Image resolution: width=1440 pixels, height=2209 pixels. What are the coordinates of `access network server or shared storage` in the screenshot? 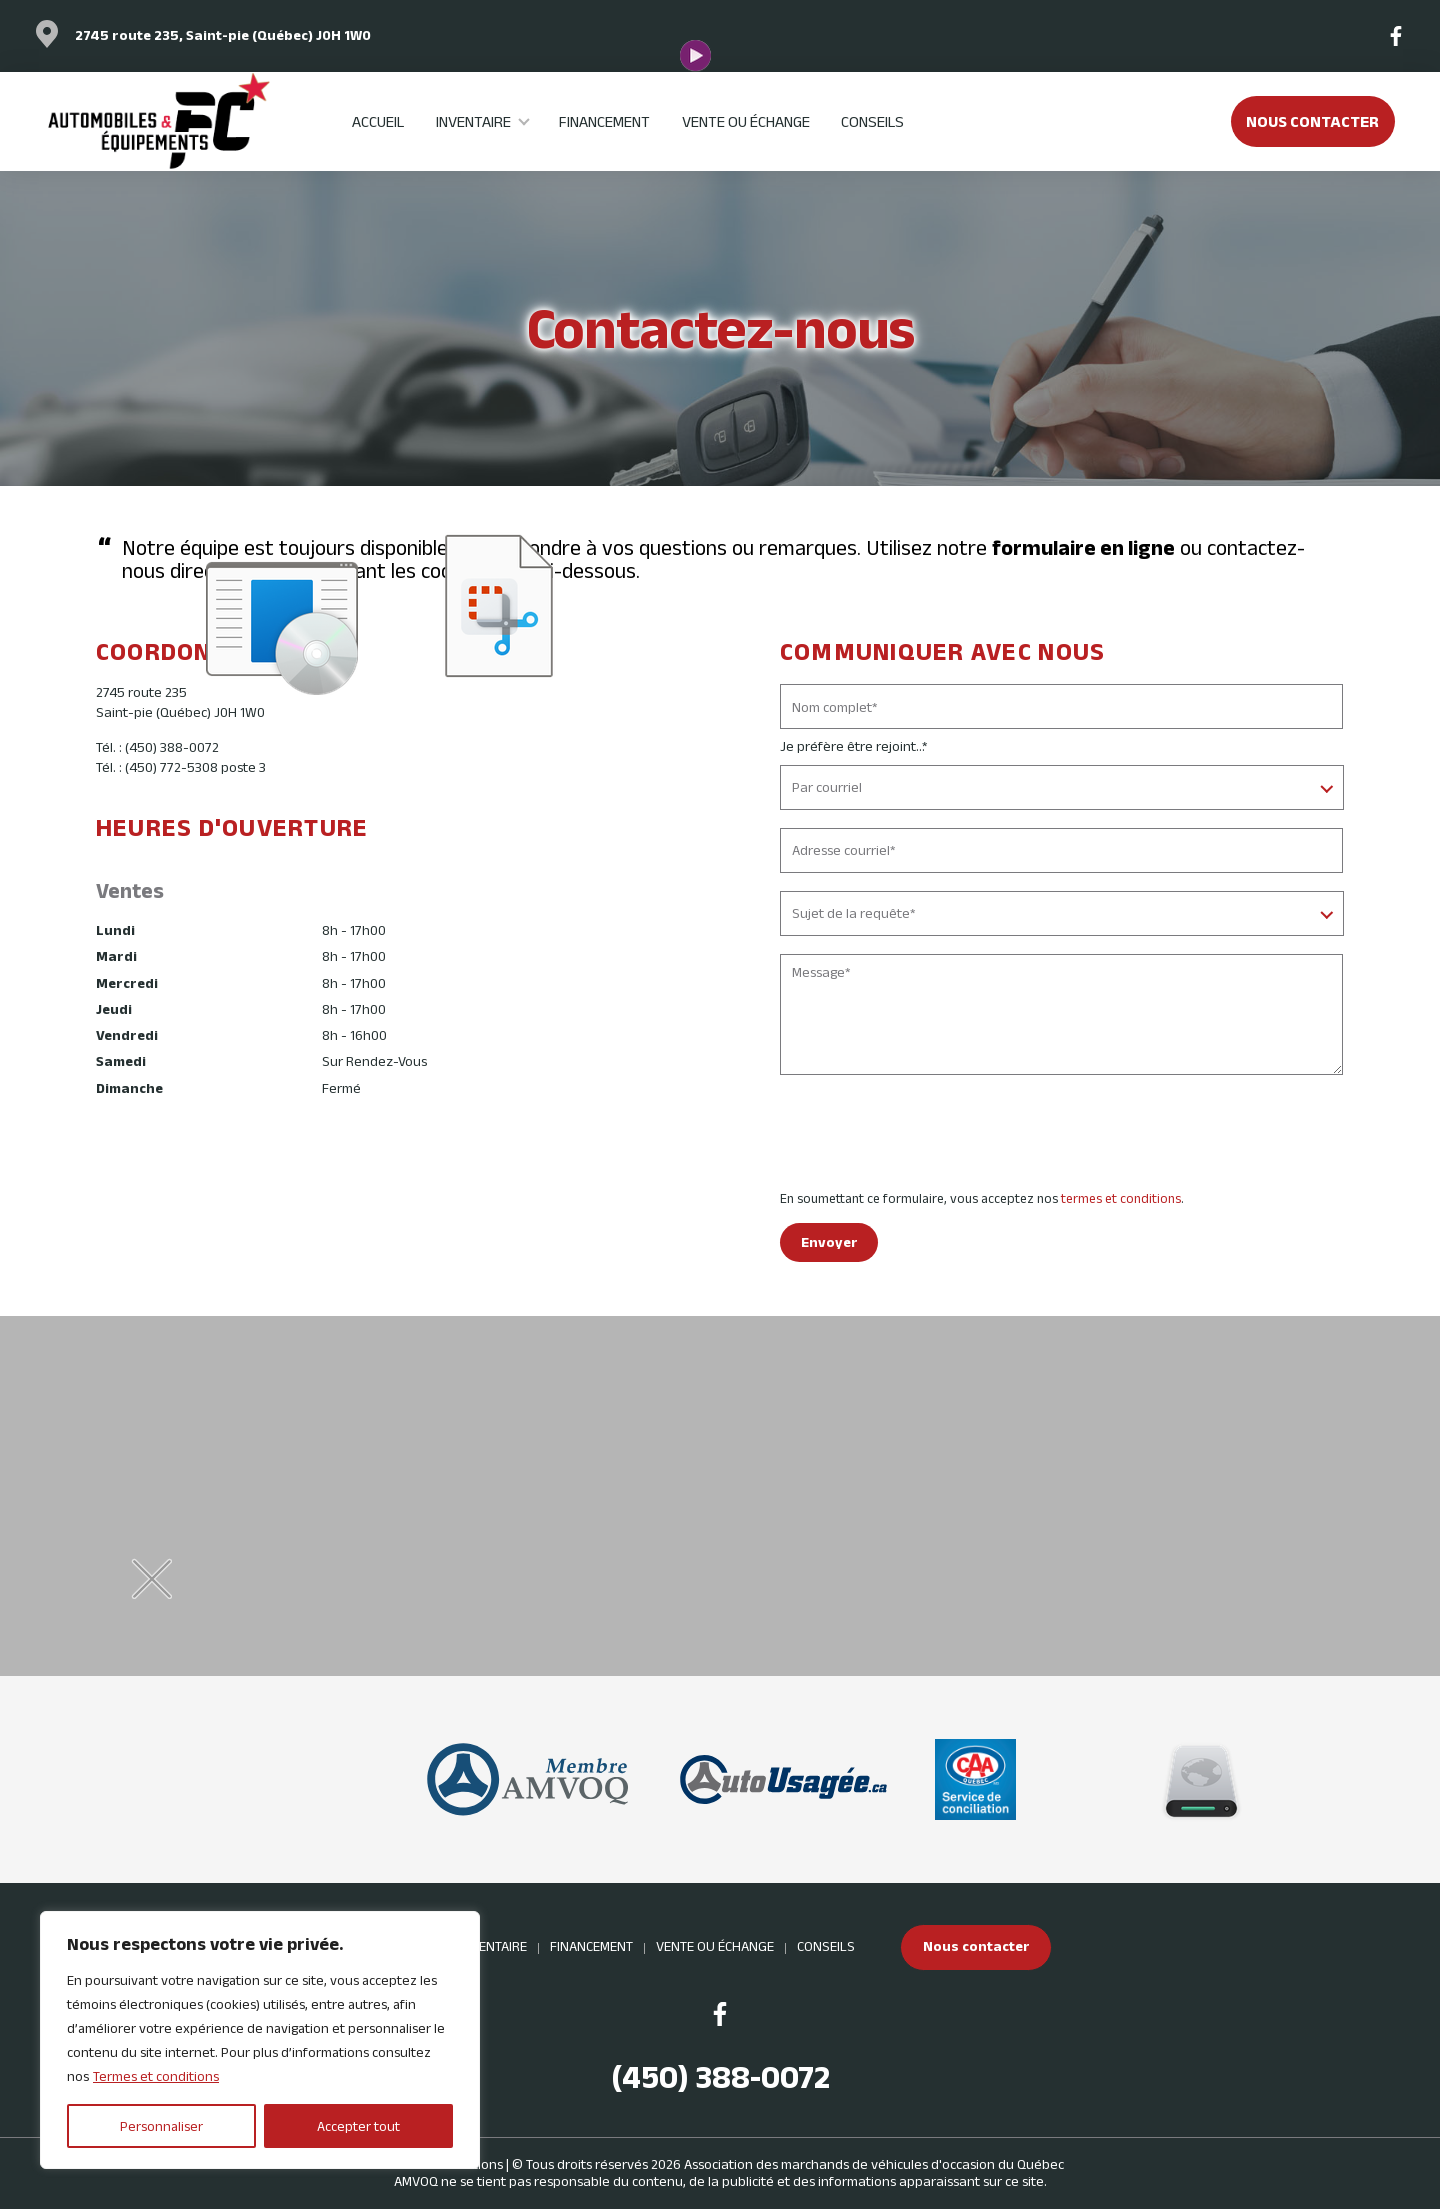 It's located at (1201, 1781).